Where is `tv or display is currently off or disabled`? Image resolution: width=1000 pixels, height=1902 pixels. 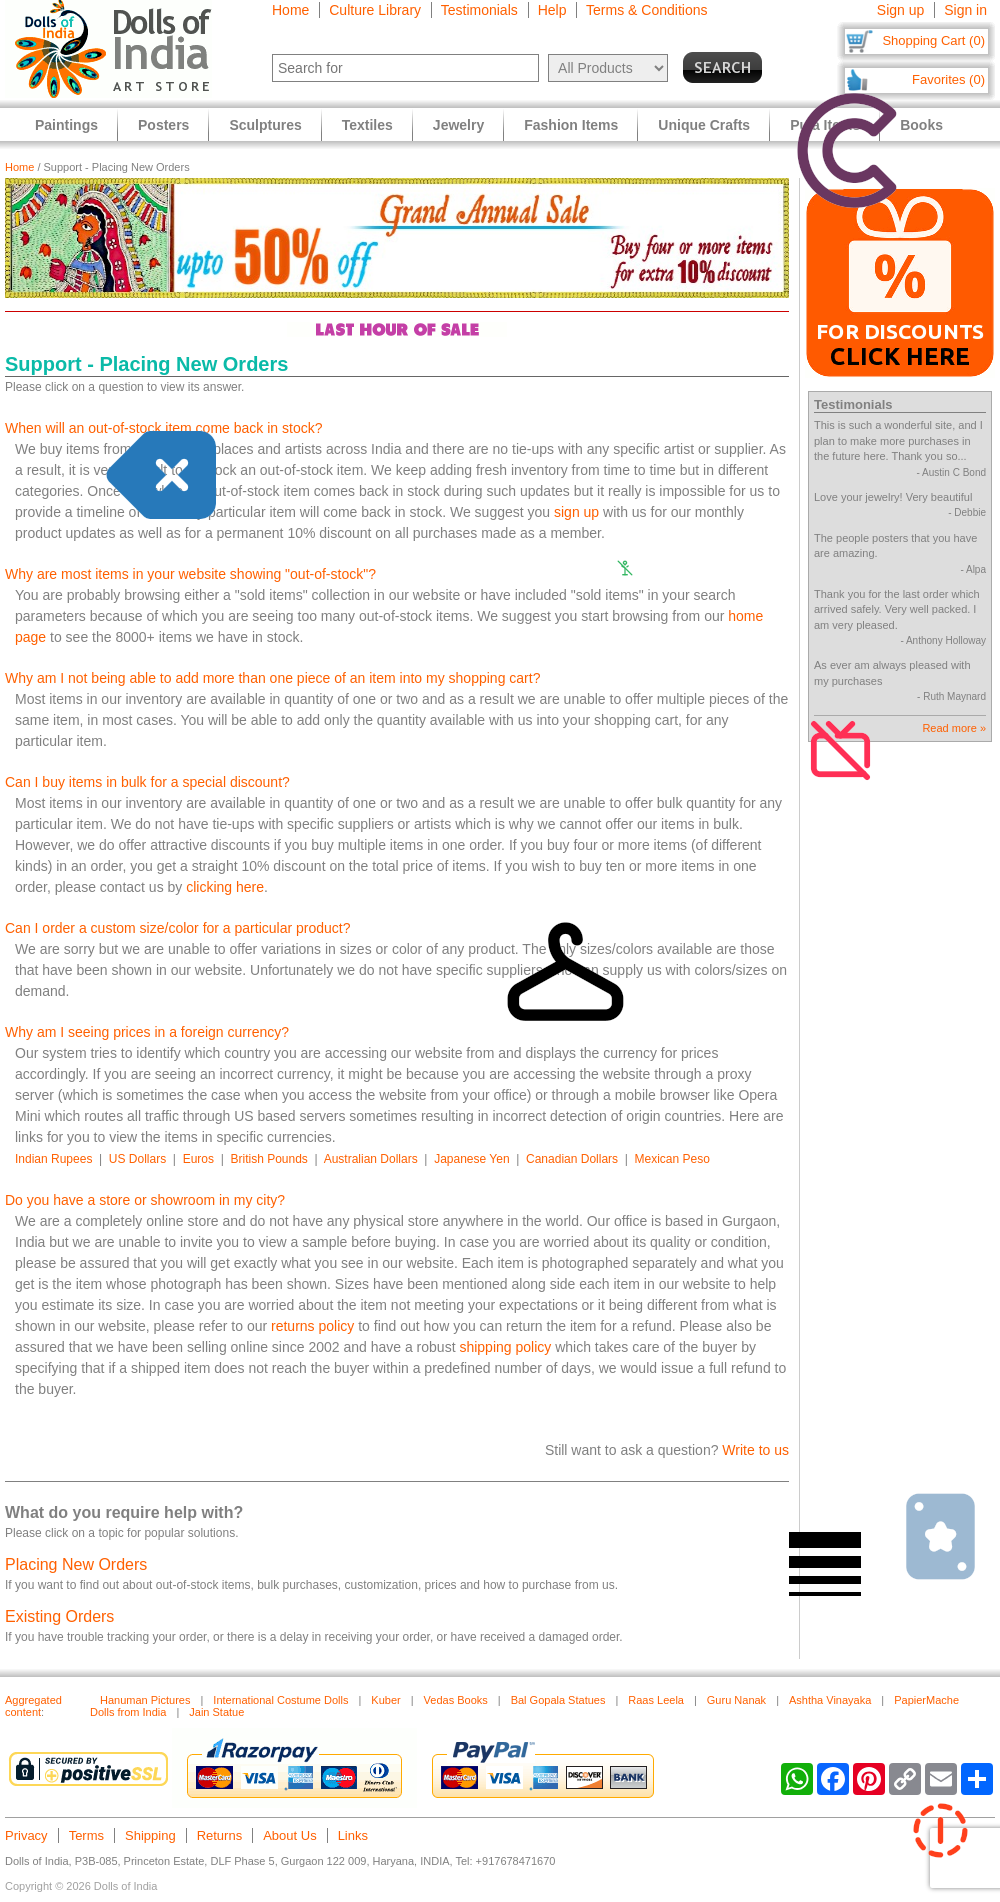 tv or display is currently off or disabled is located at coordinates (840, 750).